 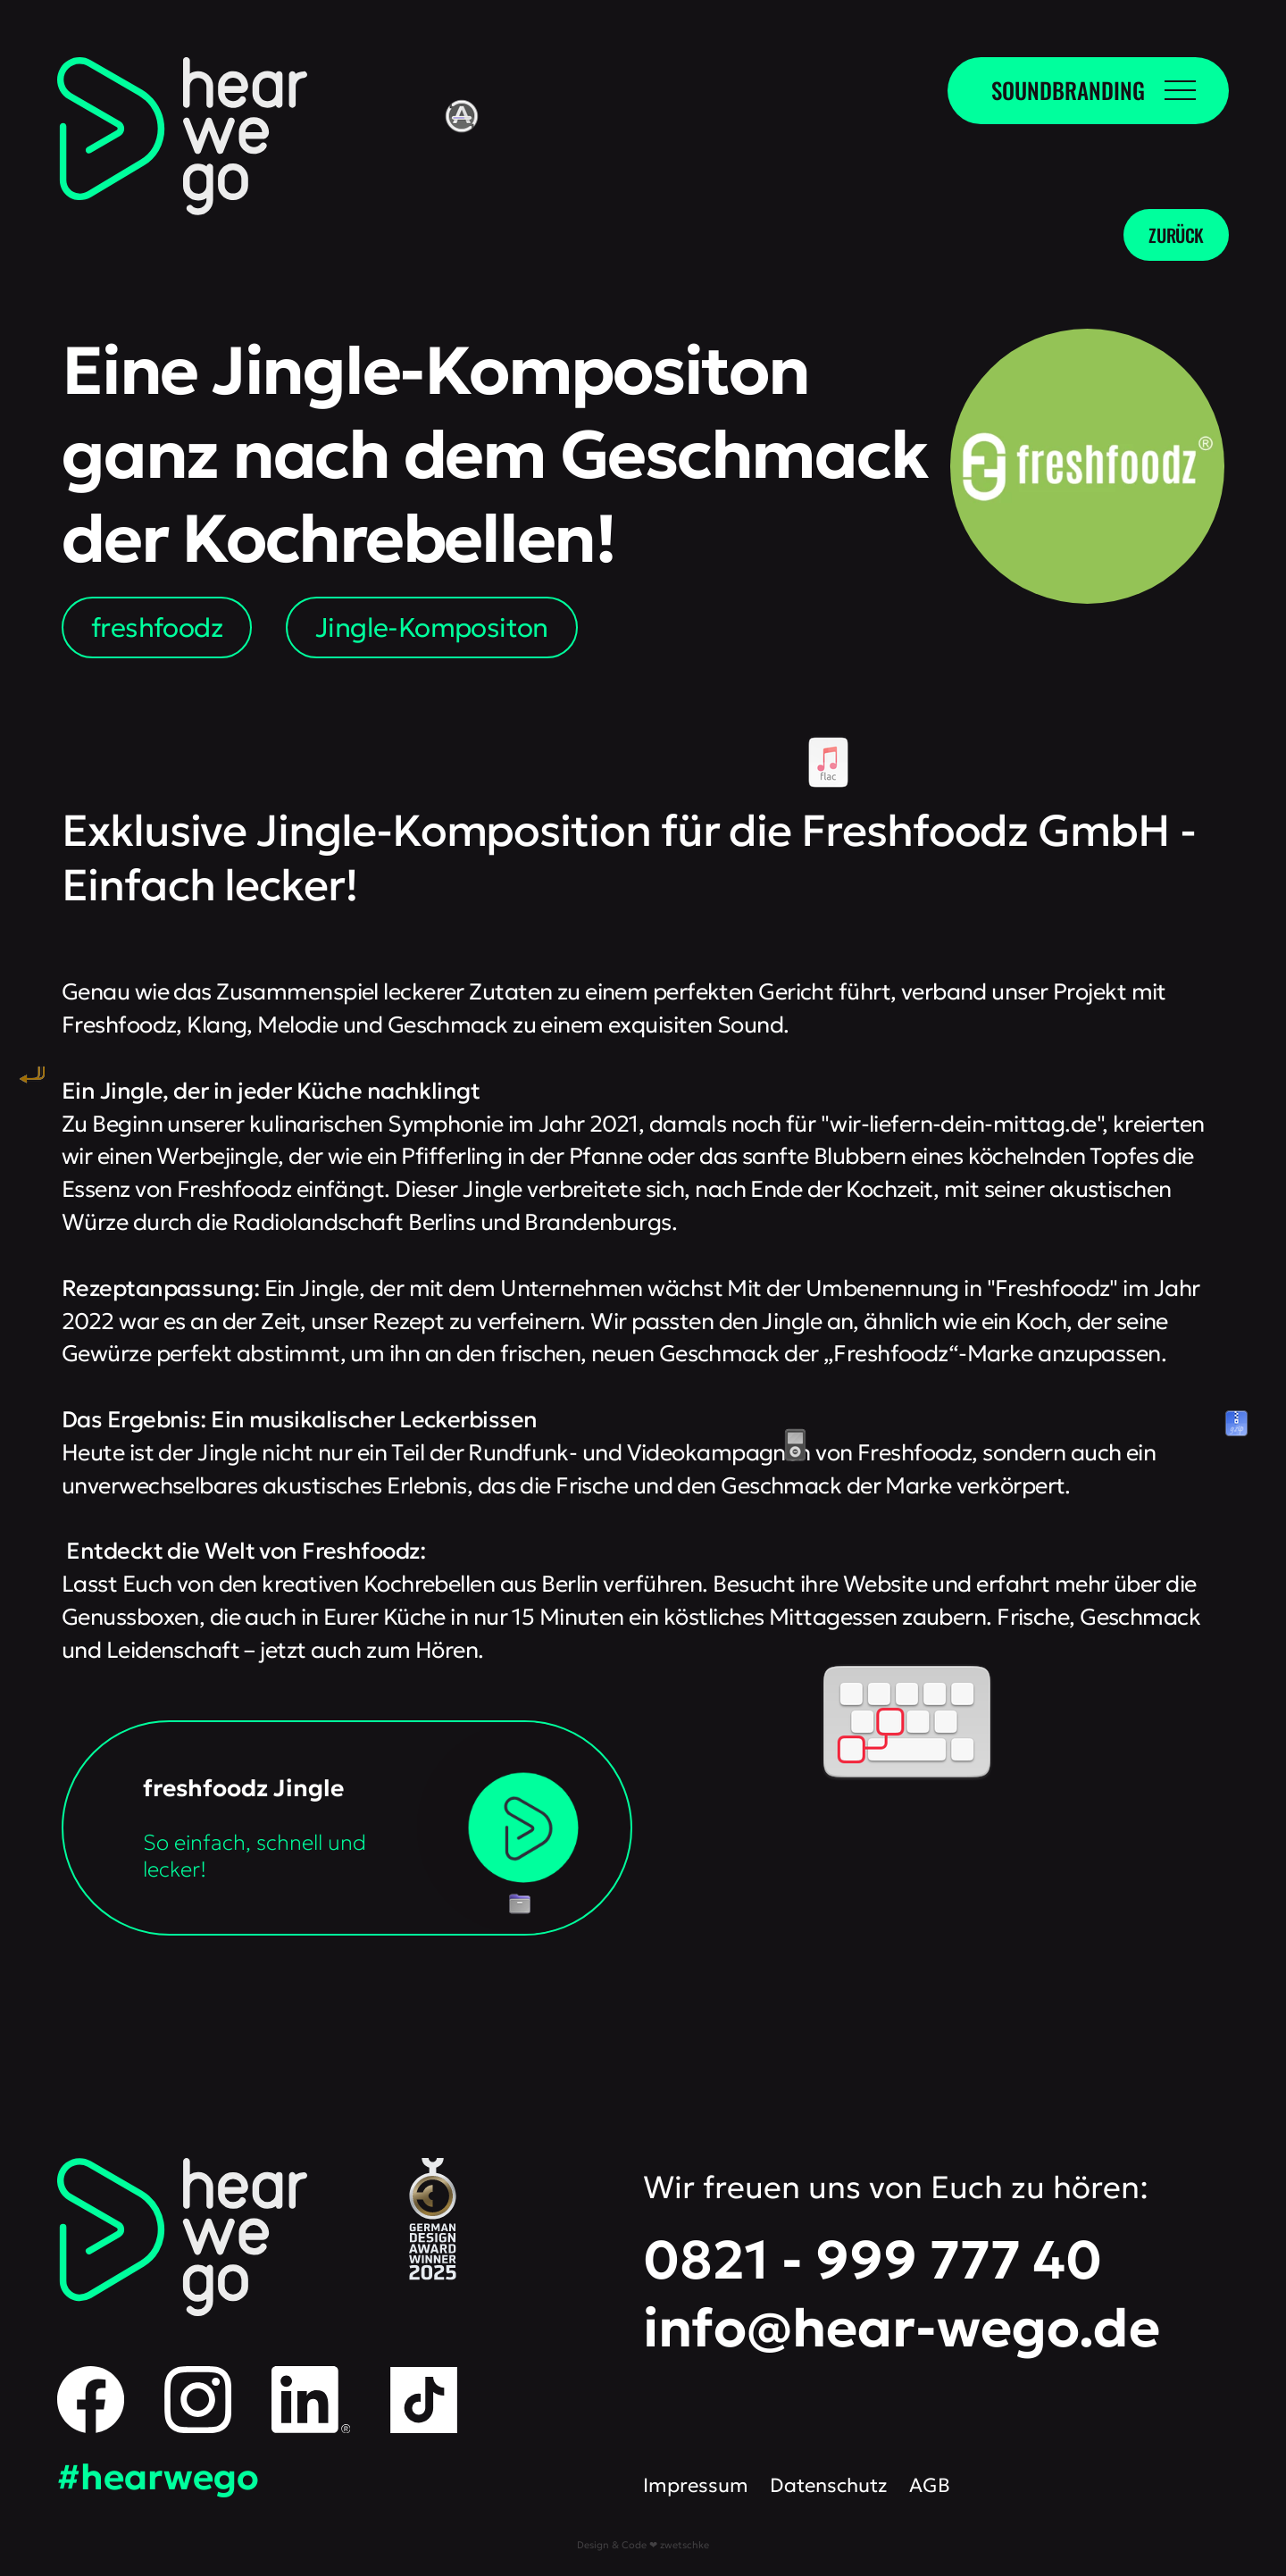 I want to click on open the file manager application, so click(x=520, y=1903).